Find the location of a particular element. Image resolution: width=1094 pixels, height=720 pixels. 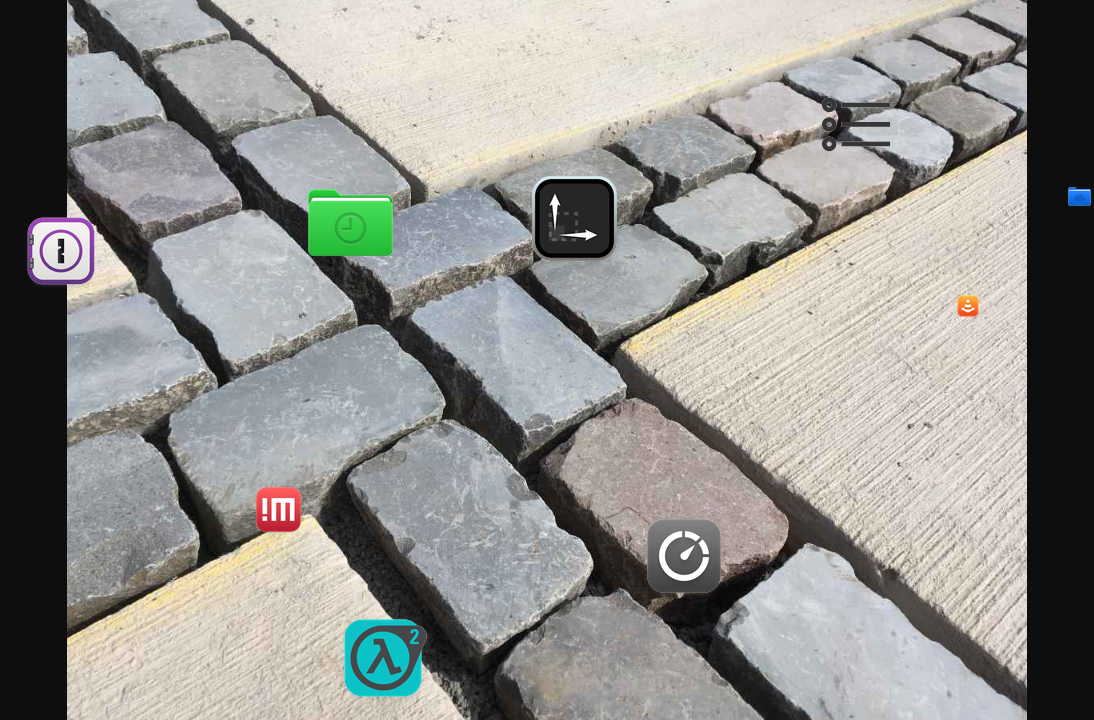

open VLC media player is located at coordinates (968, 306).